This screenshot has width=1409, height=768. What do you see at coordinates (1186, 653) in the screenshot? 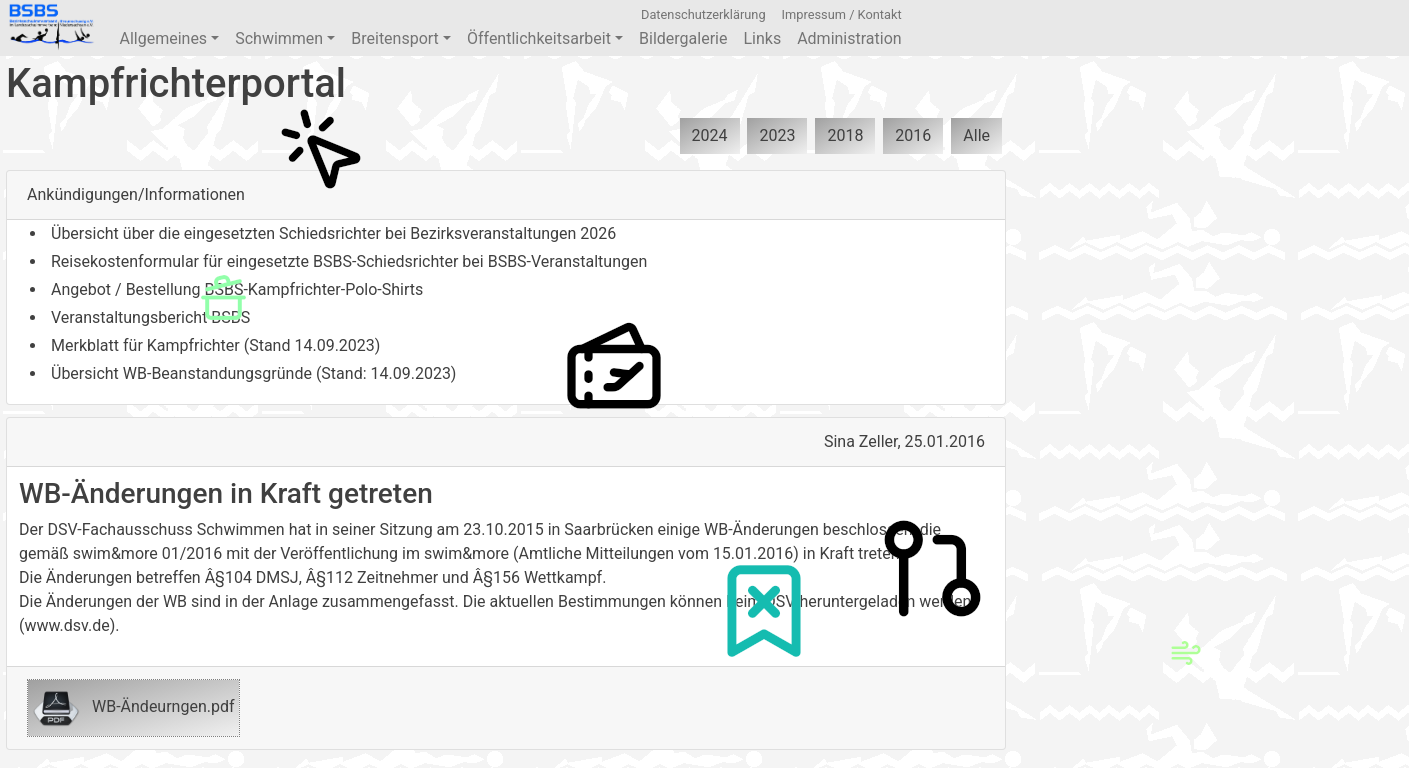
I see `view current wind conditions` at bounding box center [1186, 653].